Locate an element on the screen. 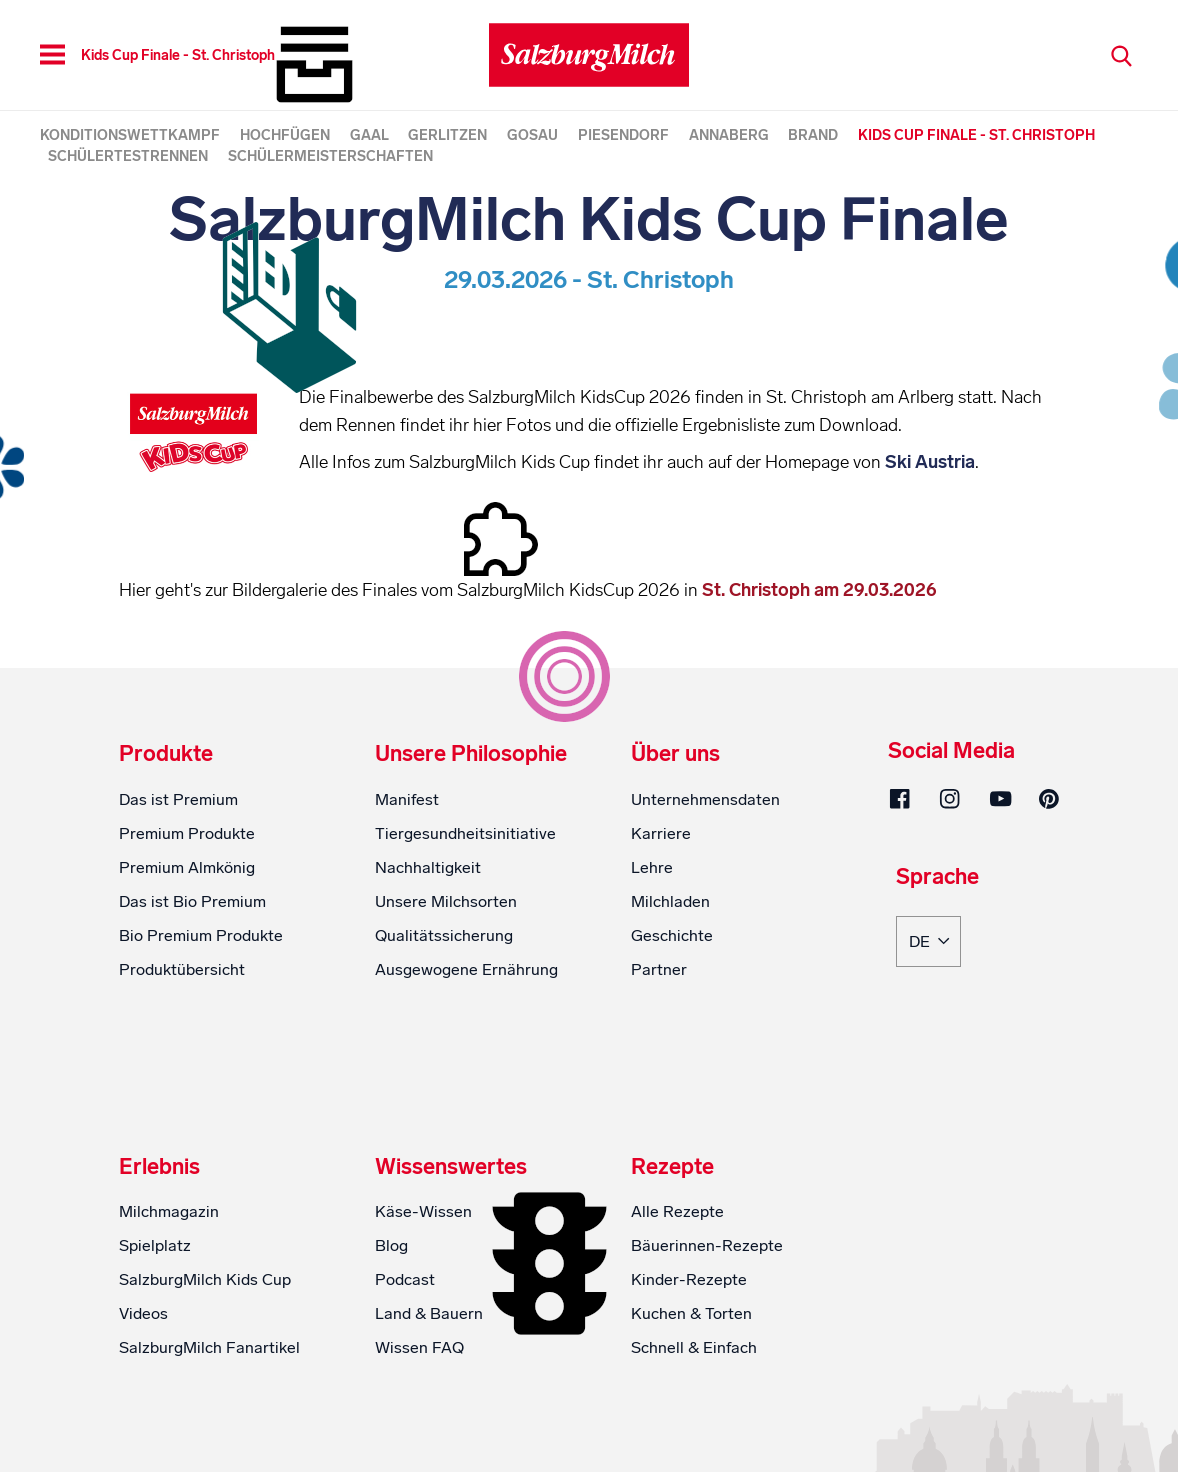 The image size is (1178, 1472). open zen browser is located at coordinates (564, 676).